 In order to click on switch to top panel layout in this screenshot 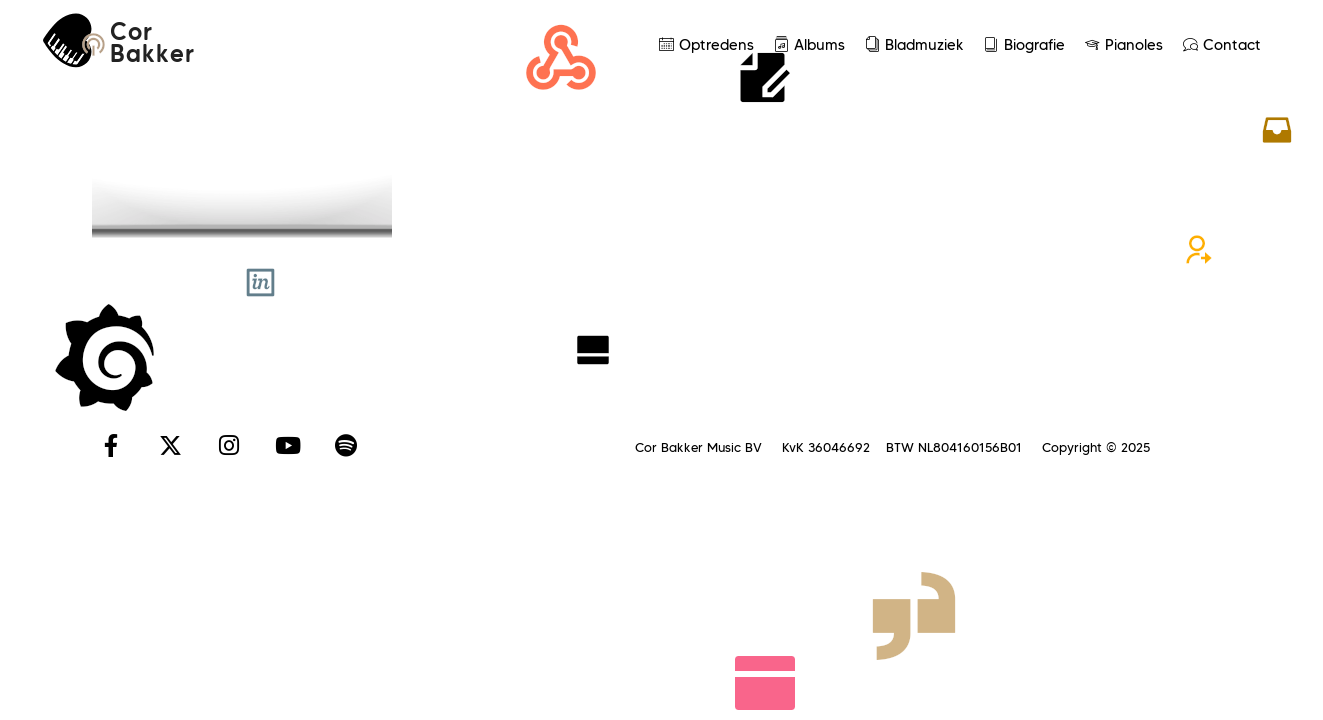, I will do `click(765, 683)`.